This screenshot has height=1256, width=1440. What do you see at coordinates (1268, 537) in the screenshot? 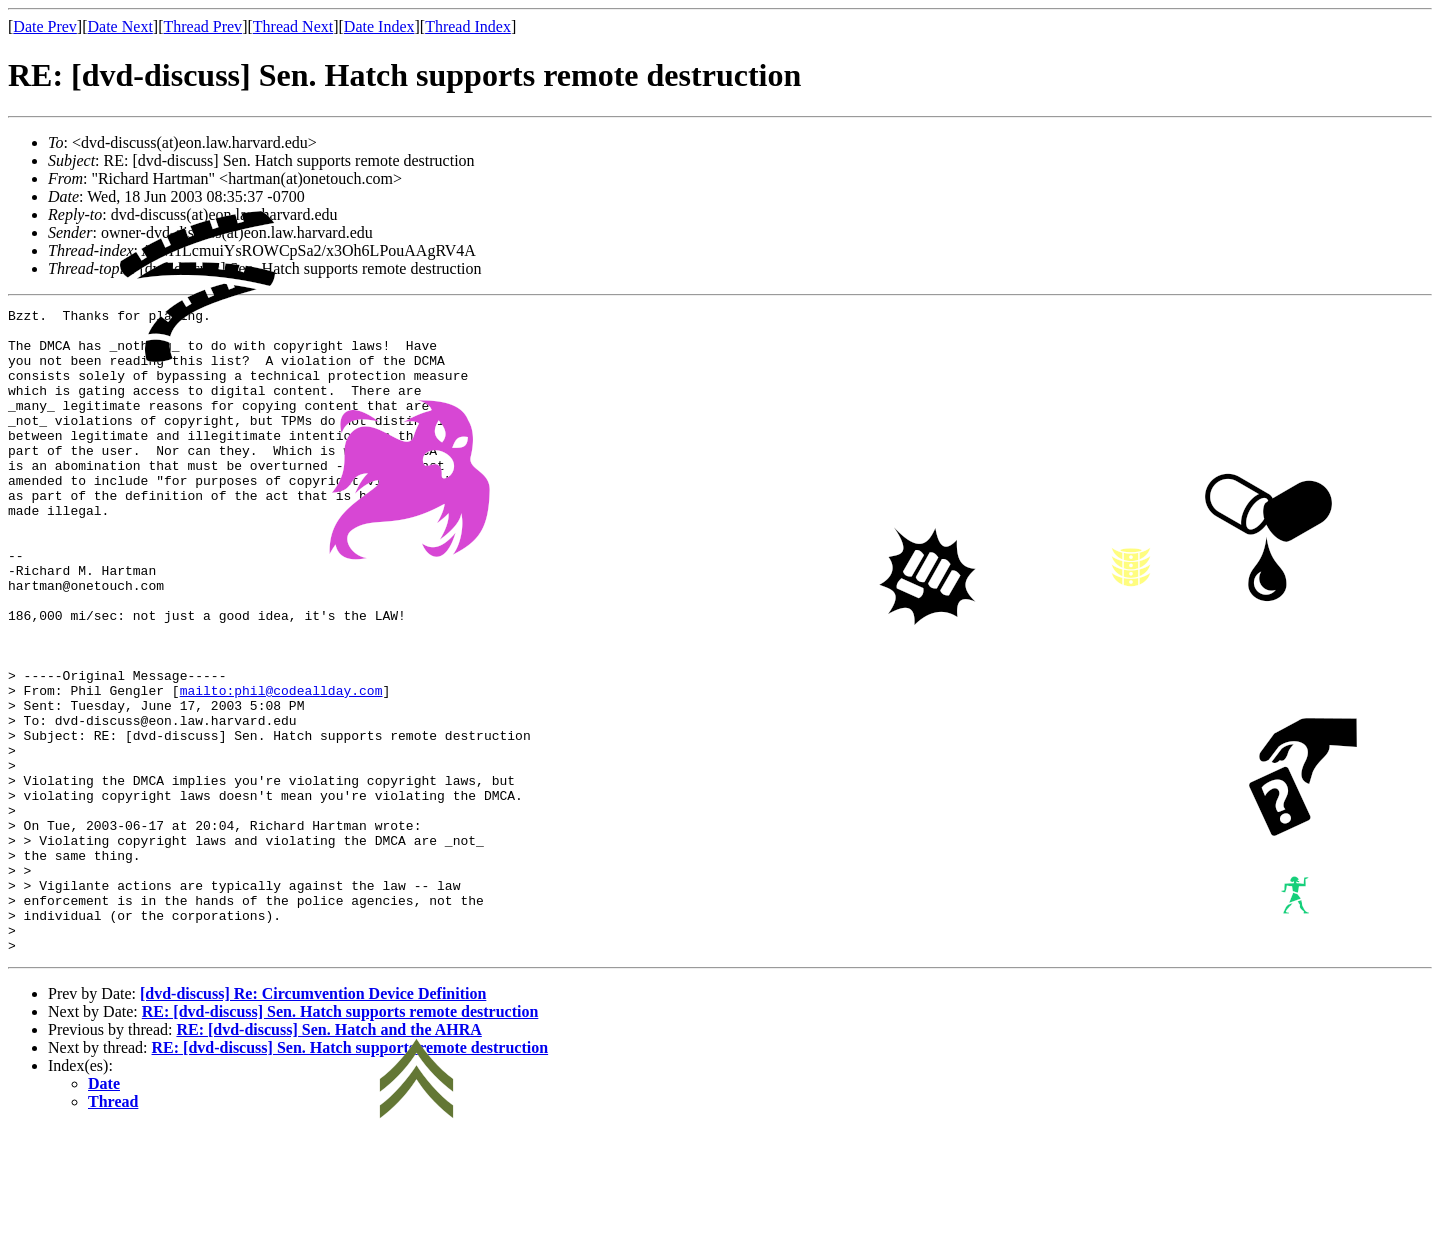
I see `indicates medication dosage or liquid medicine` at bounding box center [1268, 537].